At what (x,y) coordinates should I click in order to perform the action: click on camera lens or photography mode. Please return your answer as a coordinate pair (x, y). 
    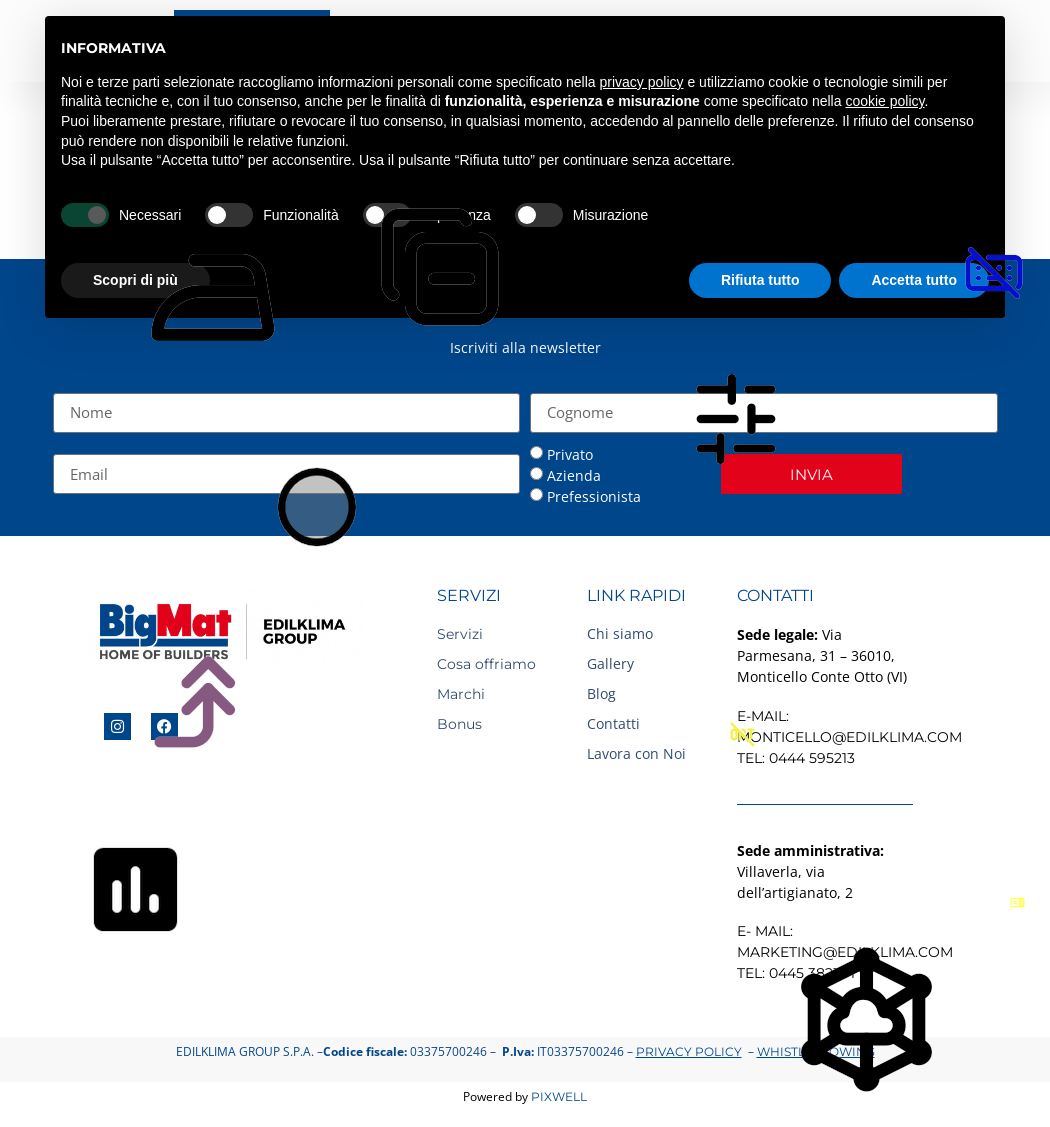
    Looking at the image, I should click on (317, 507).